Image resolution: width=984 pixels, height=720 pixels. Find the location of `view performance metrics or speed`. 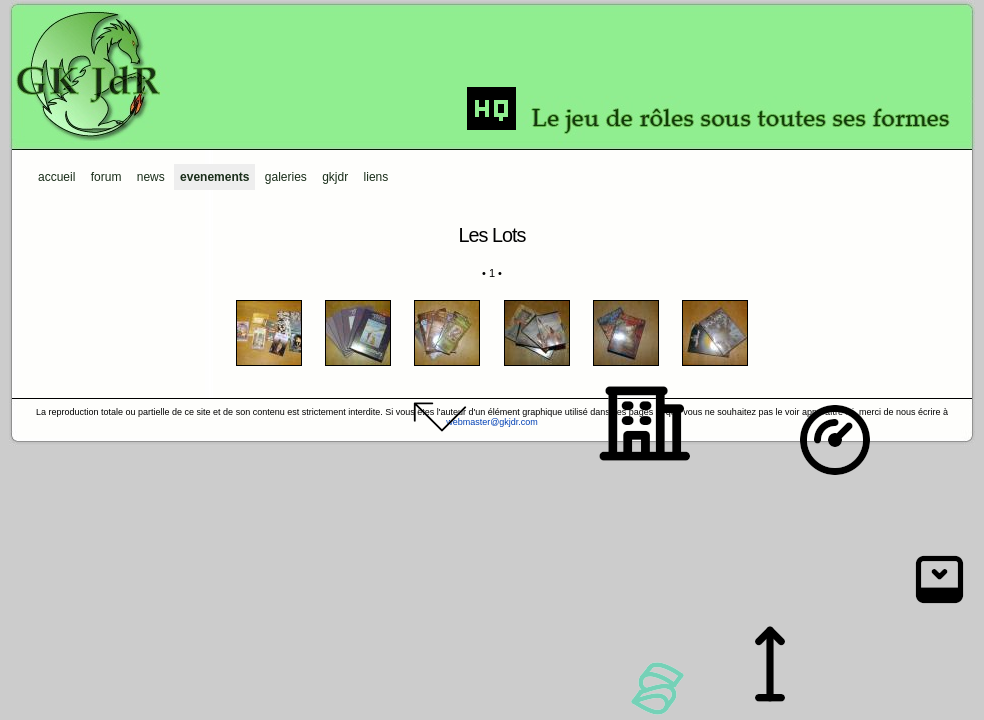

view performance metrics or speed is located at coordinates (835, 440).